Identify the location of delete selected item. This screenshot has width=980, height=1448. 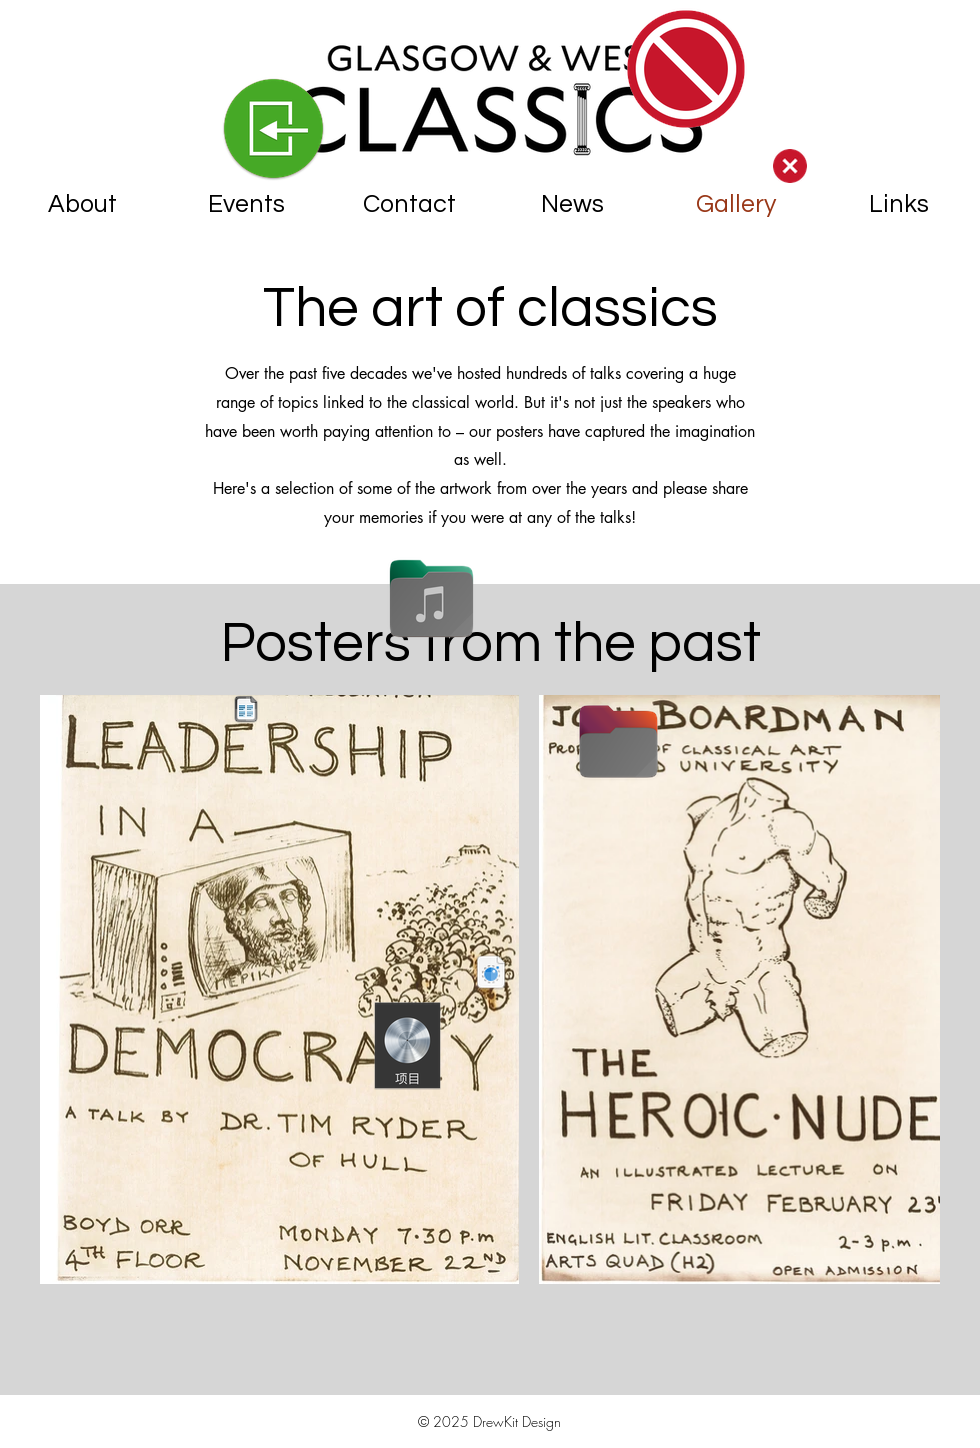
(686, 69).